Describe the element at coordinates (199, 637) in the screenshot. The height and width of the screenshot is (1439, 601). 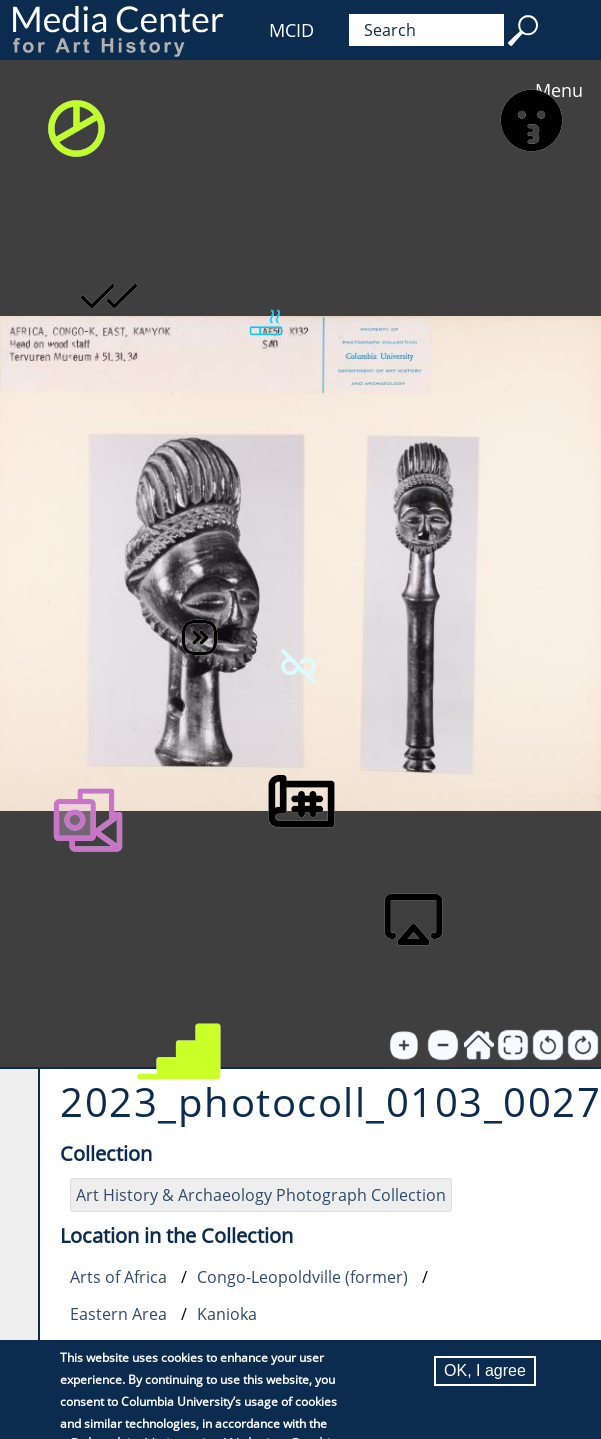
I see `skip forward or advance to next item` at that location.